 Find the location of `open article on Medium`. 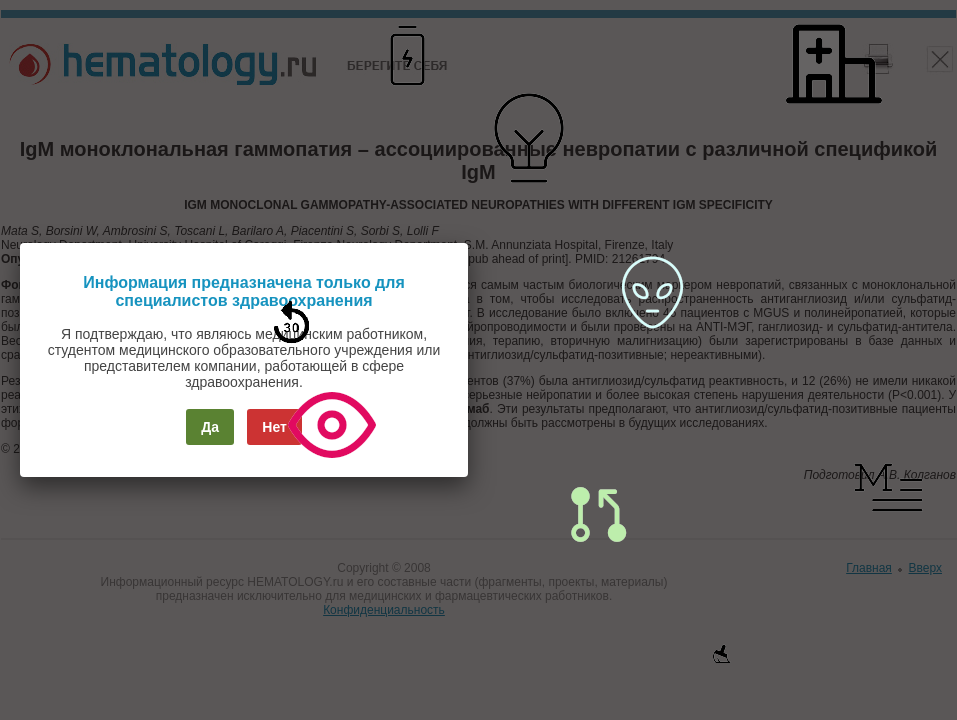

open article on Medium is located at coordinates (888, 487).